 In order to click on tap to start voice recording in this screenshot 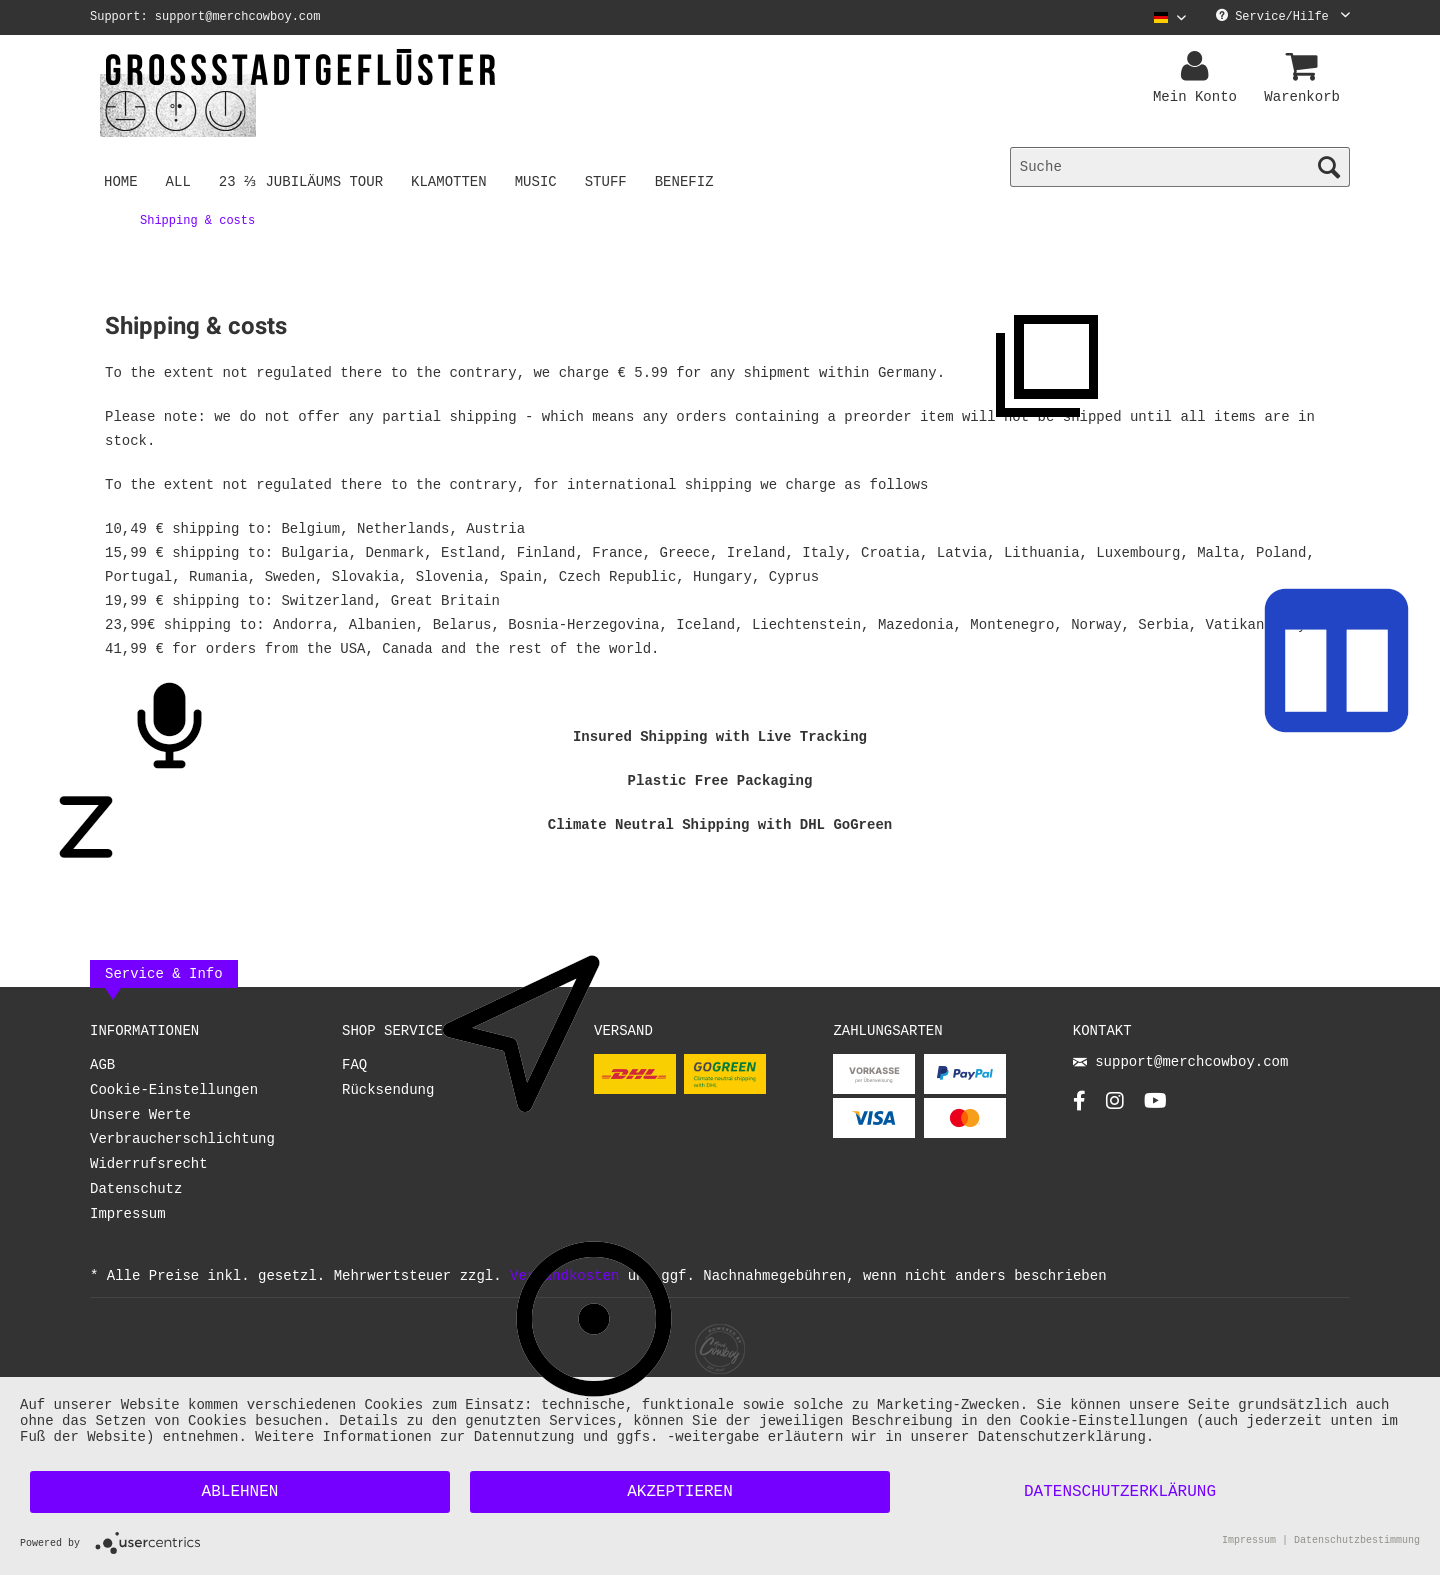, I will do `click(169, 725)`.